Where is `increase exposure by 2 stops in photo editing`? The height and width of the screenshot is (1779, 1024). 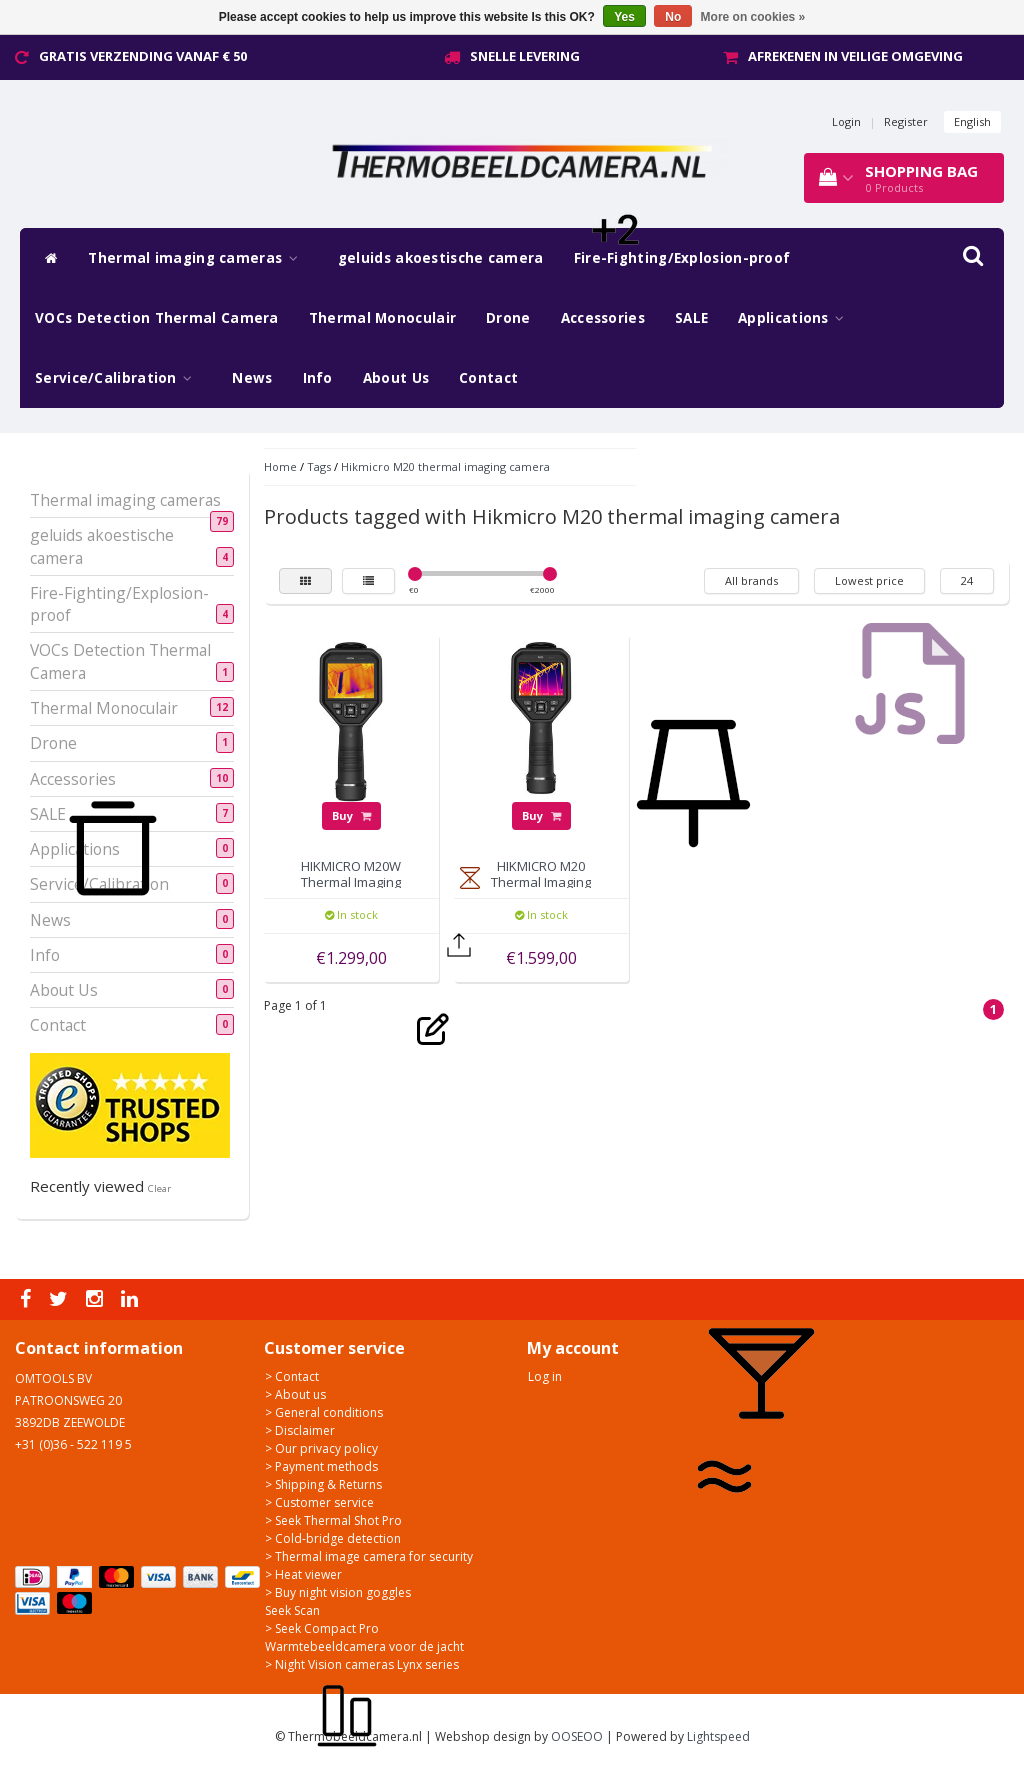
increase exposure by 2 stops in photo editing is located at coordinates (615, 230).